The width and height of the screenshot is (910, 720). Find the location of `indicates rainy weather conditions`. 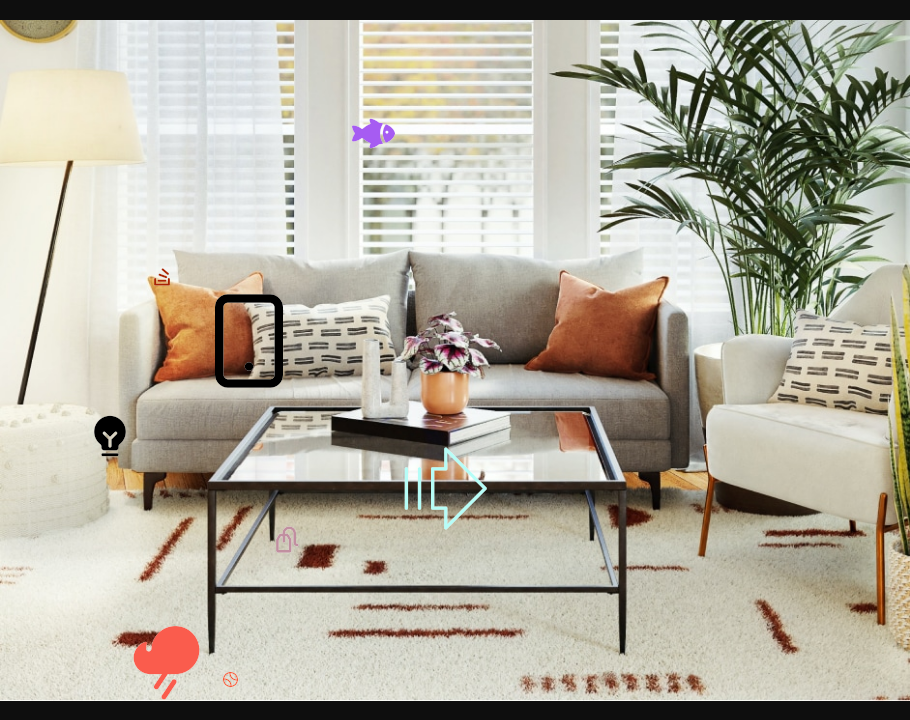

indicates rainy weather conditions is located at coordinates (166, 661).